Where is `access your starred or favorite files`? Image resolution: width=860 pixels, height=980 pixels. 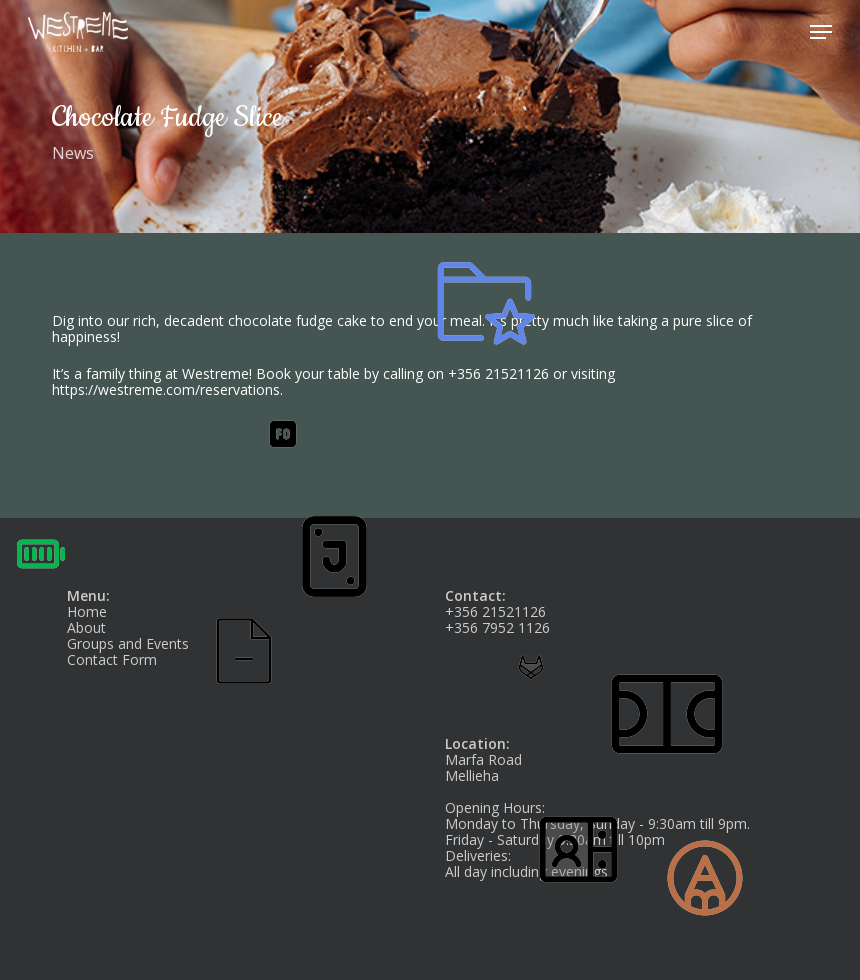 access your starred or favorite files is located at coordinates (484, 301).